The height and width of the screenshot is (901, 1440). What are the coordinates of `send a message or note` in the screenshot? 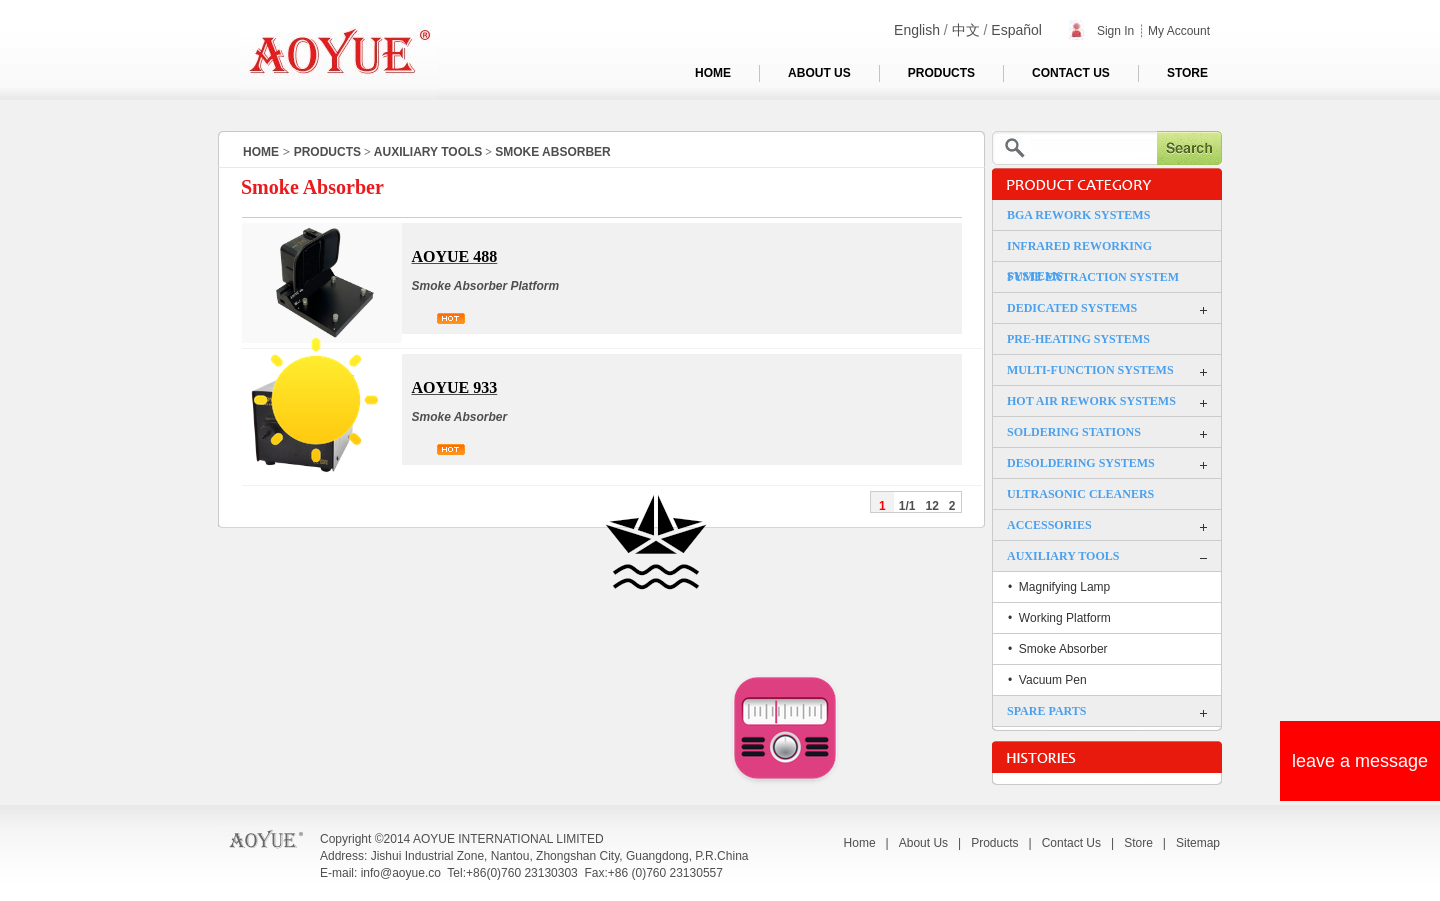 It's located at (656, 542).